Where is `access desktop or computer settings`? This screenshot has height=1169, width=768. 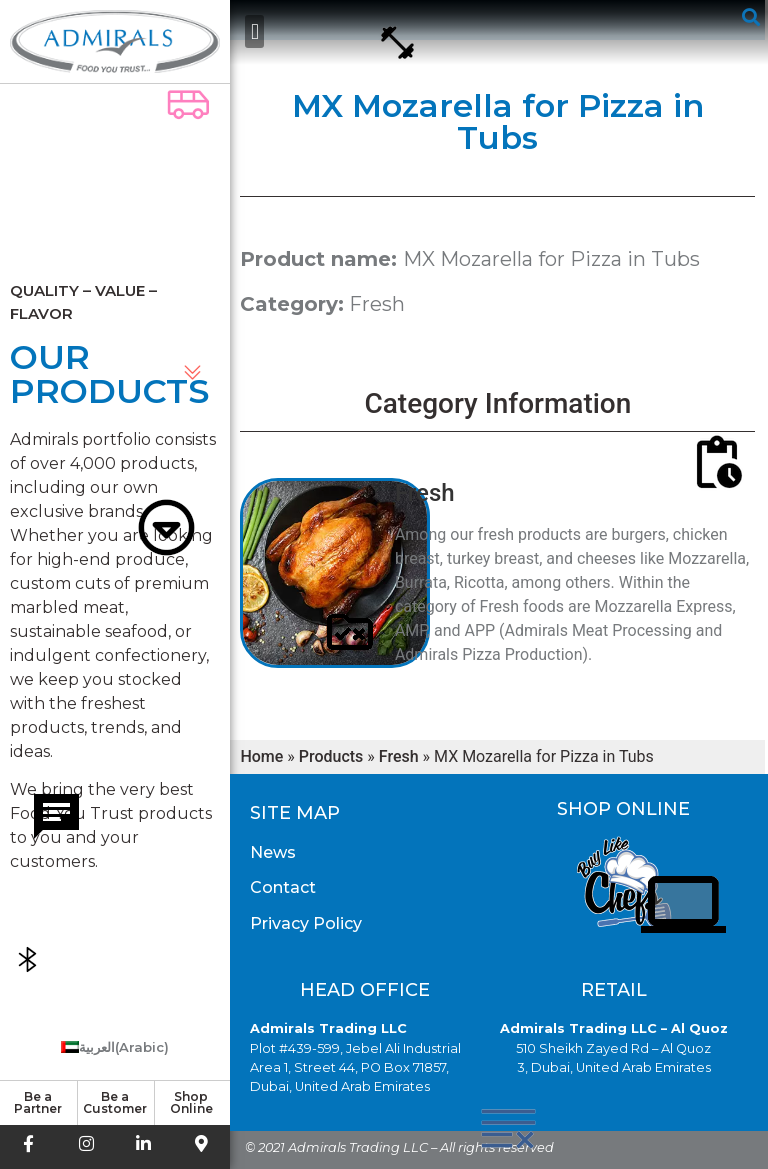
access desktop or computer settings is located at coordinates (683, 904).